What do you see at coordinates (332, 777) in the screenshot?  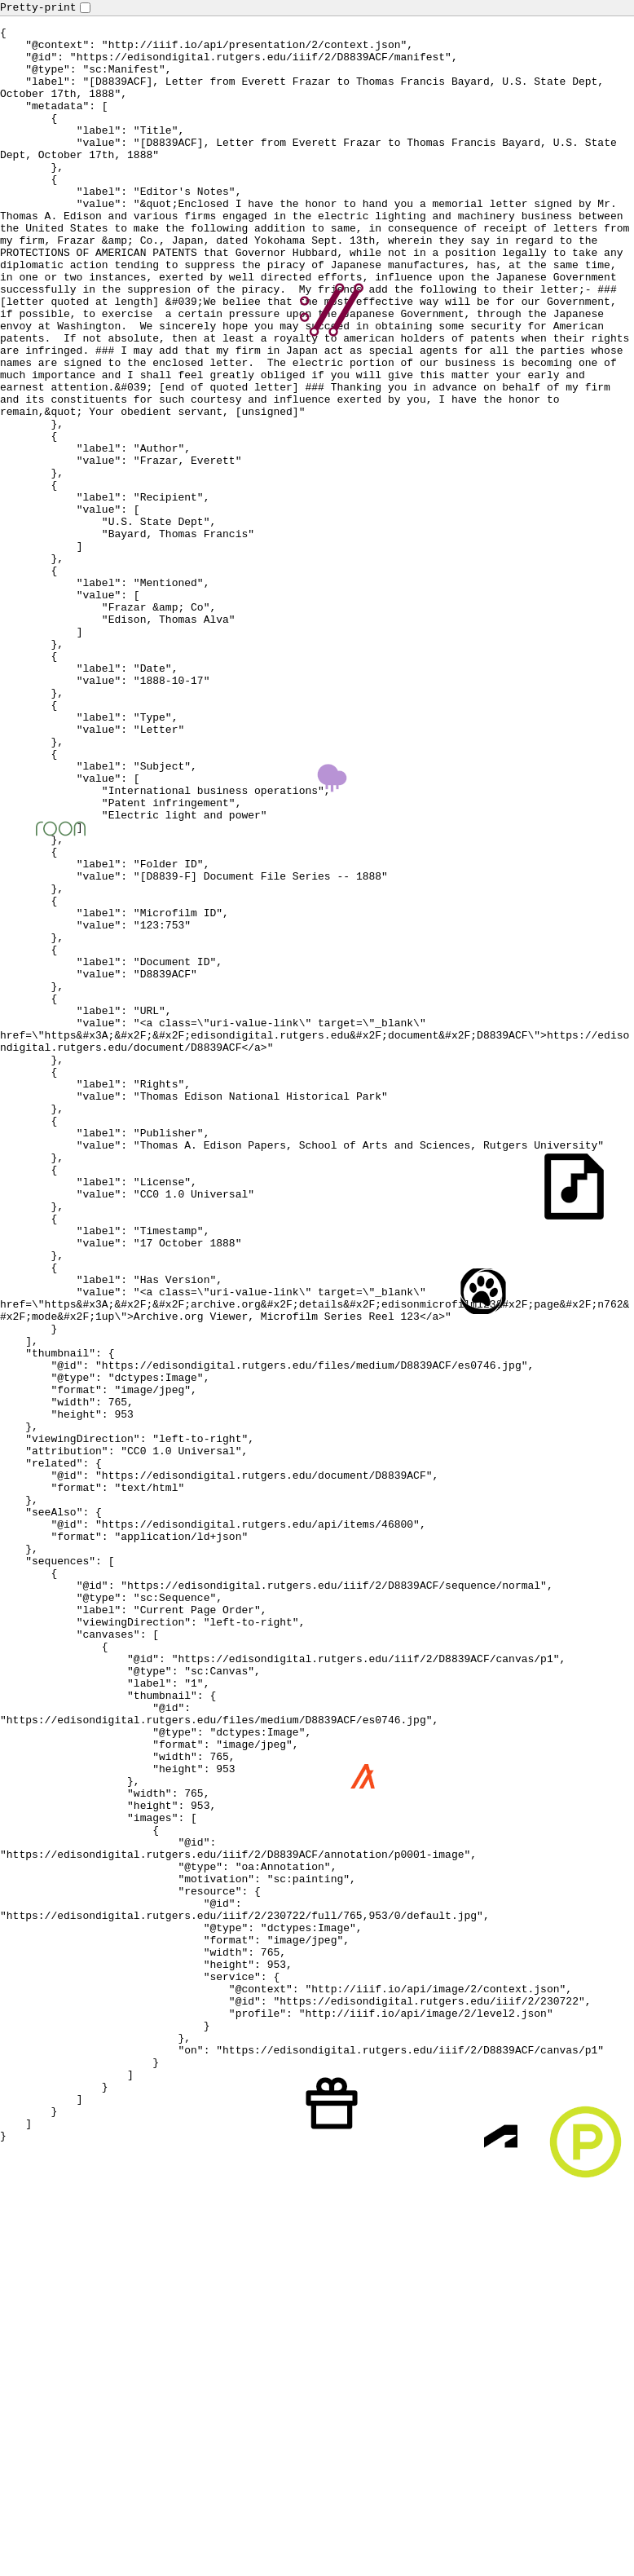 I see `indicates heavy rain or showers in weather forecast` at bounding box center [332, 777].